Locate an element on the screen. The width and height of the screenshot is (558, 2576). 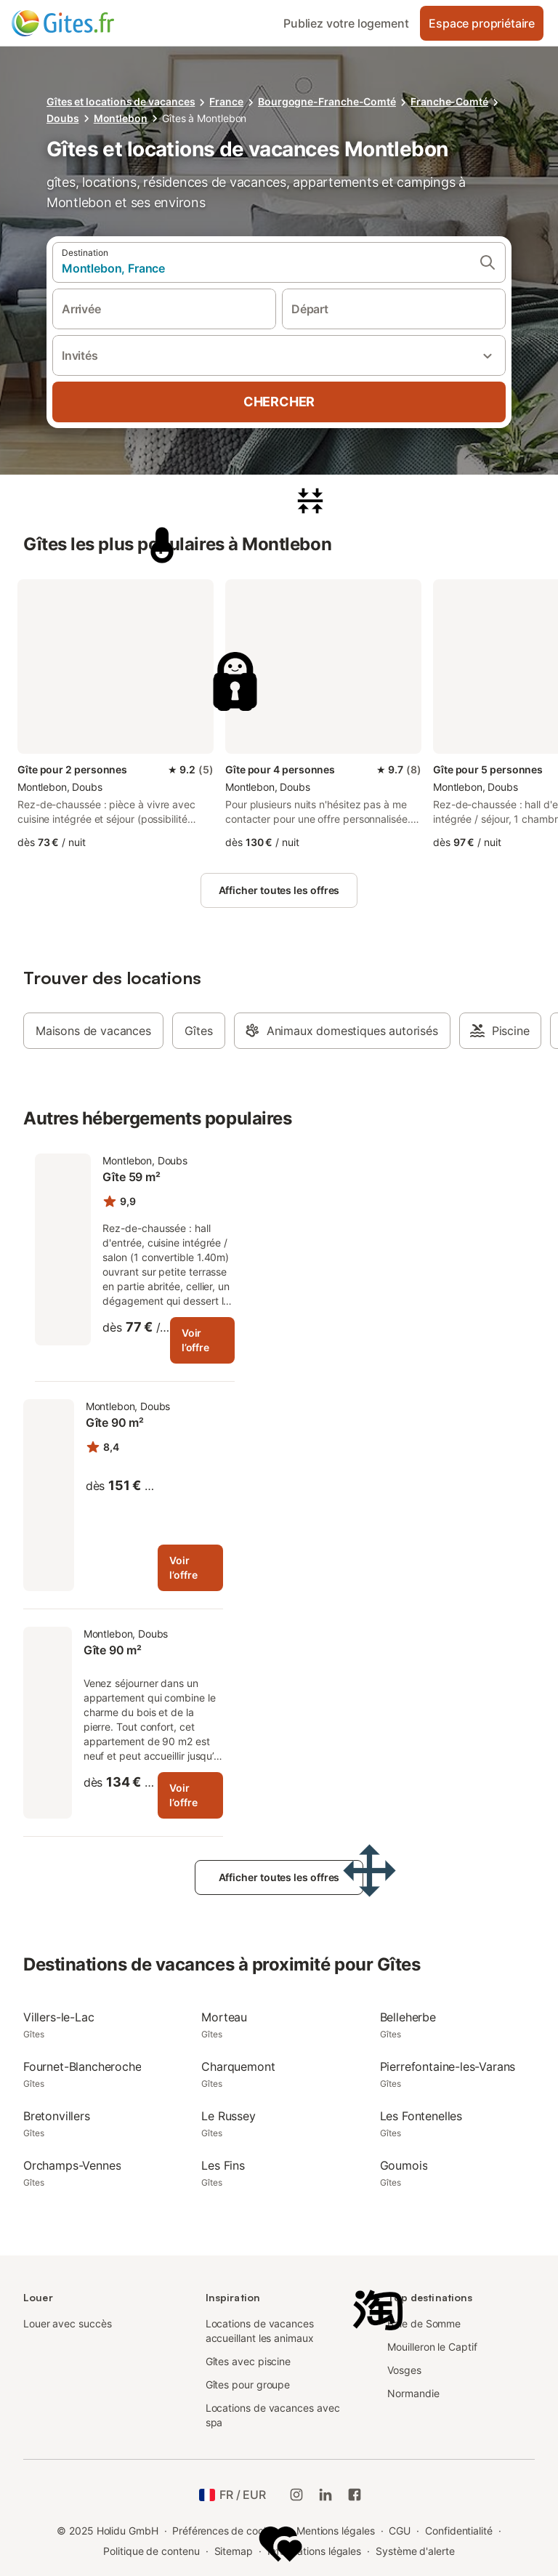
indicates low or cold temperature is located at coordinates (162, 545).